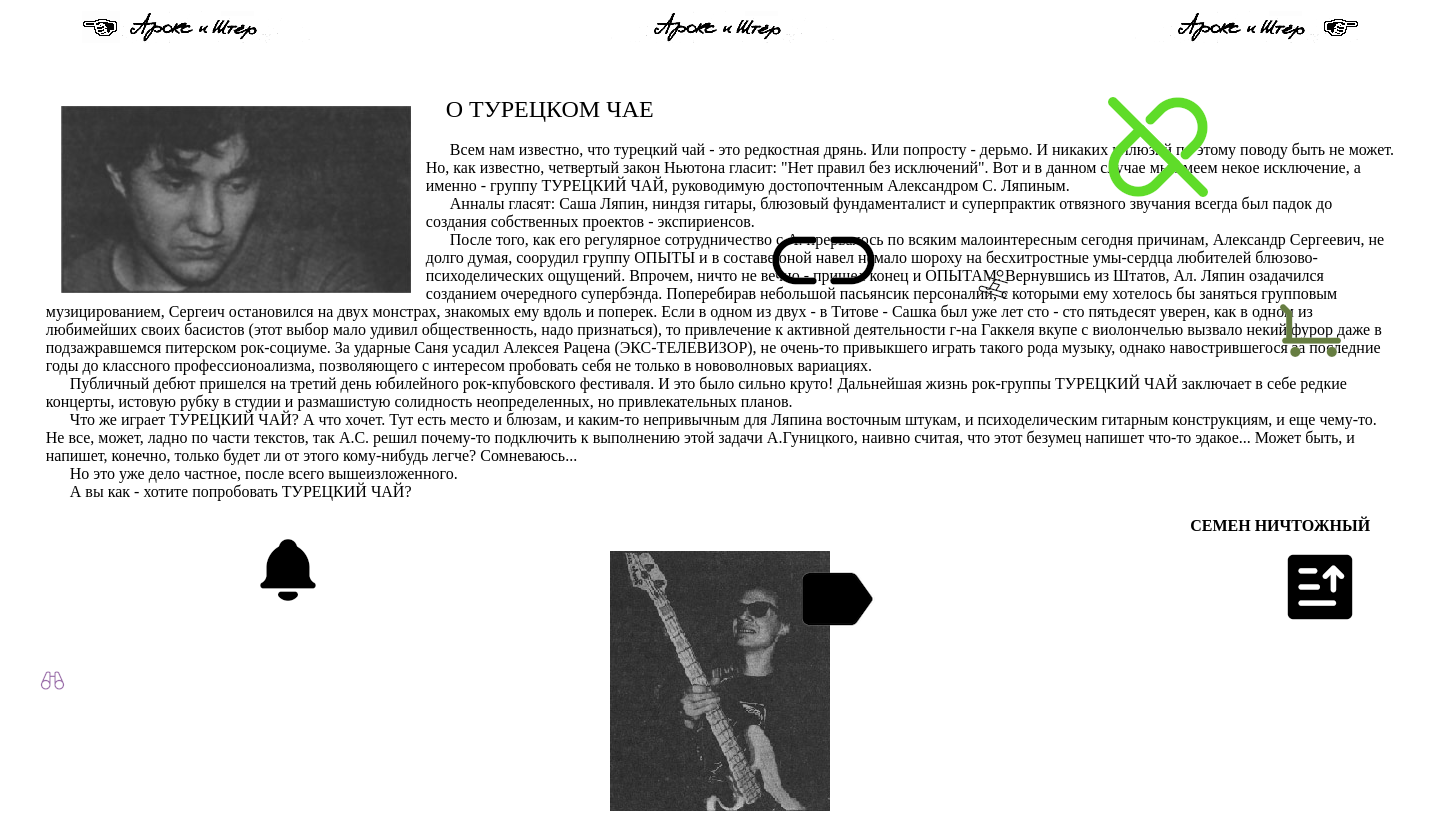  I want to click on medication reminder disabled, so click(1158, 147).